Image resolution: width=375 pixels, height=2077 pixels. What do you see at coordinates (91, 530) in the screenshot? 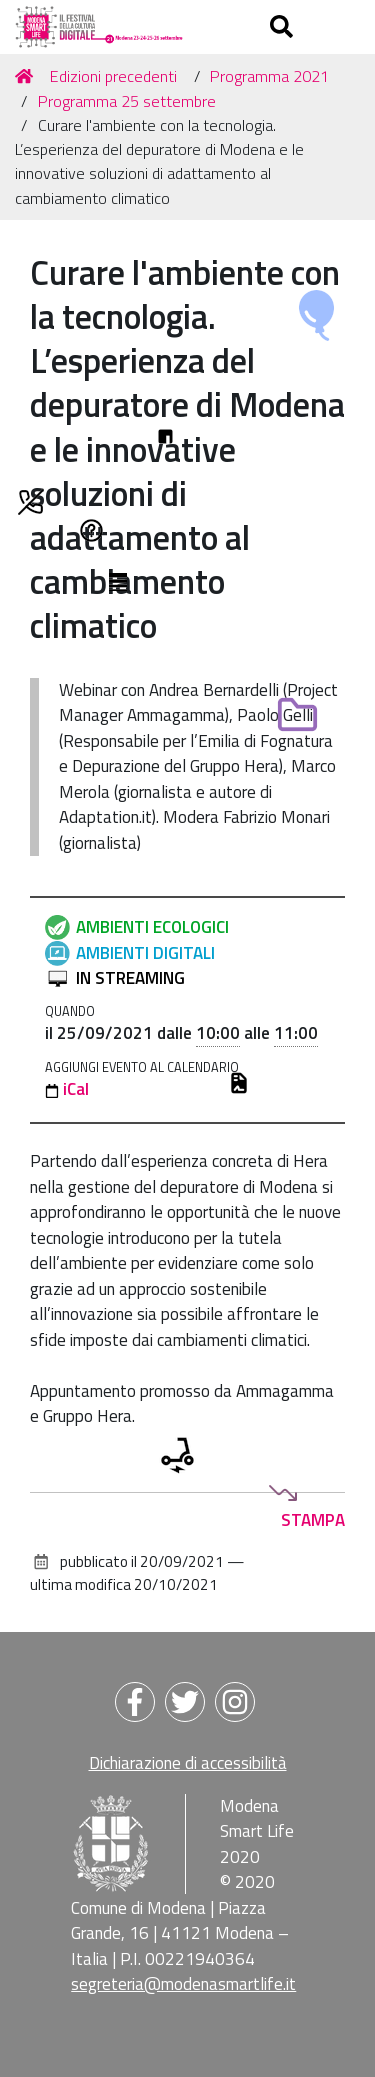
I see `access help or support information` at bounding box center [91, 530].